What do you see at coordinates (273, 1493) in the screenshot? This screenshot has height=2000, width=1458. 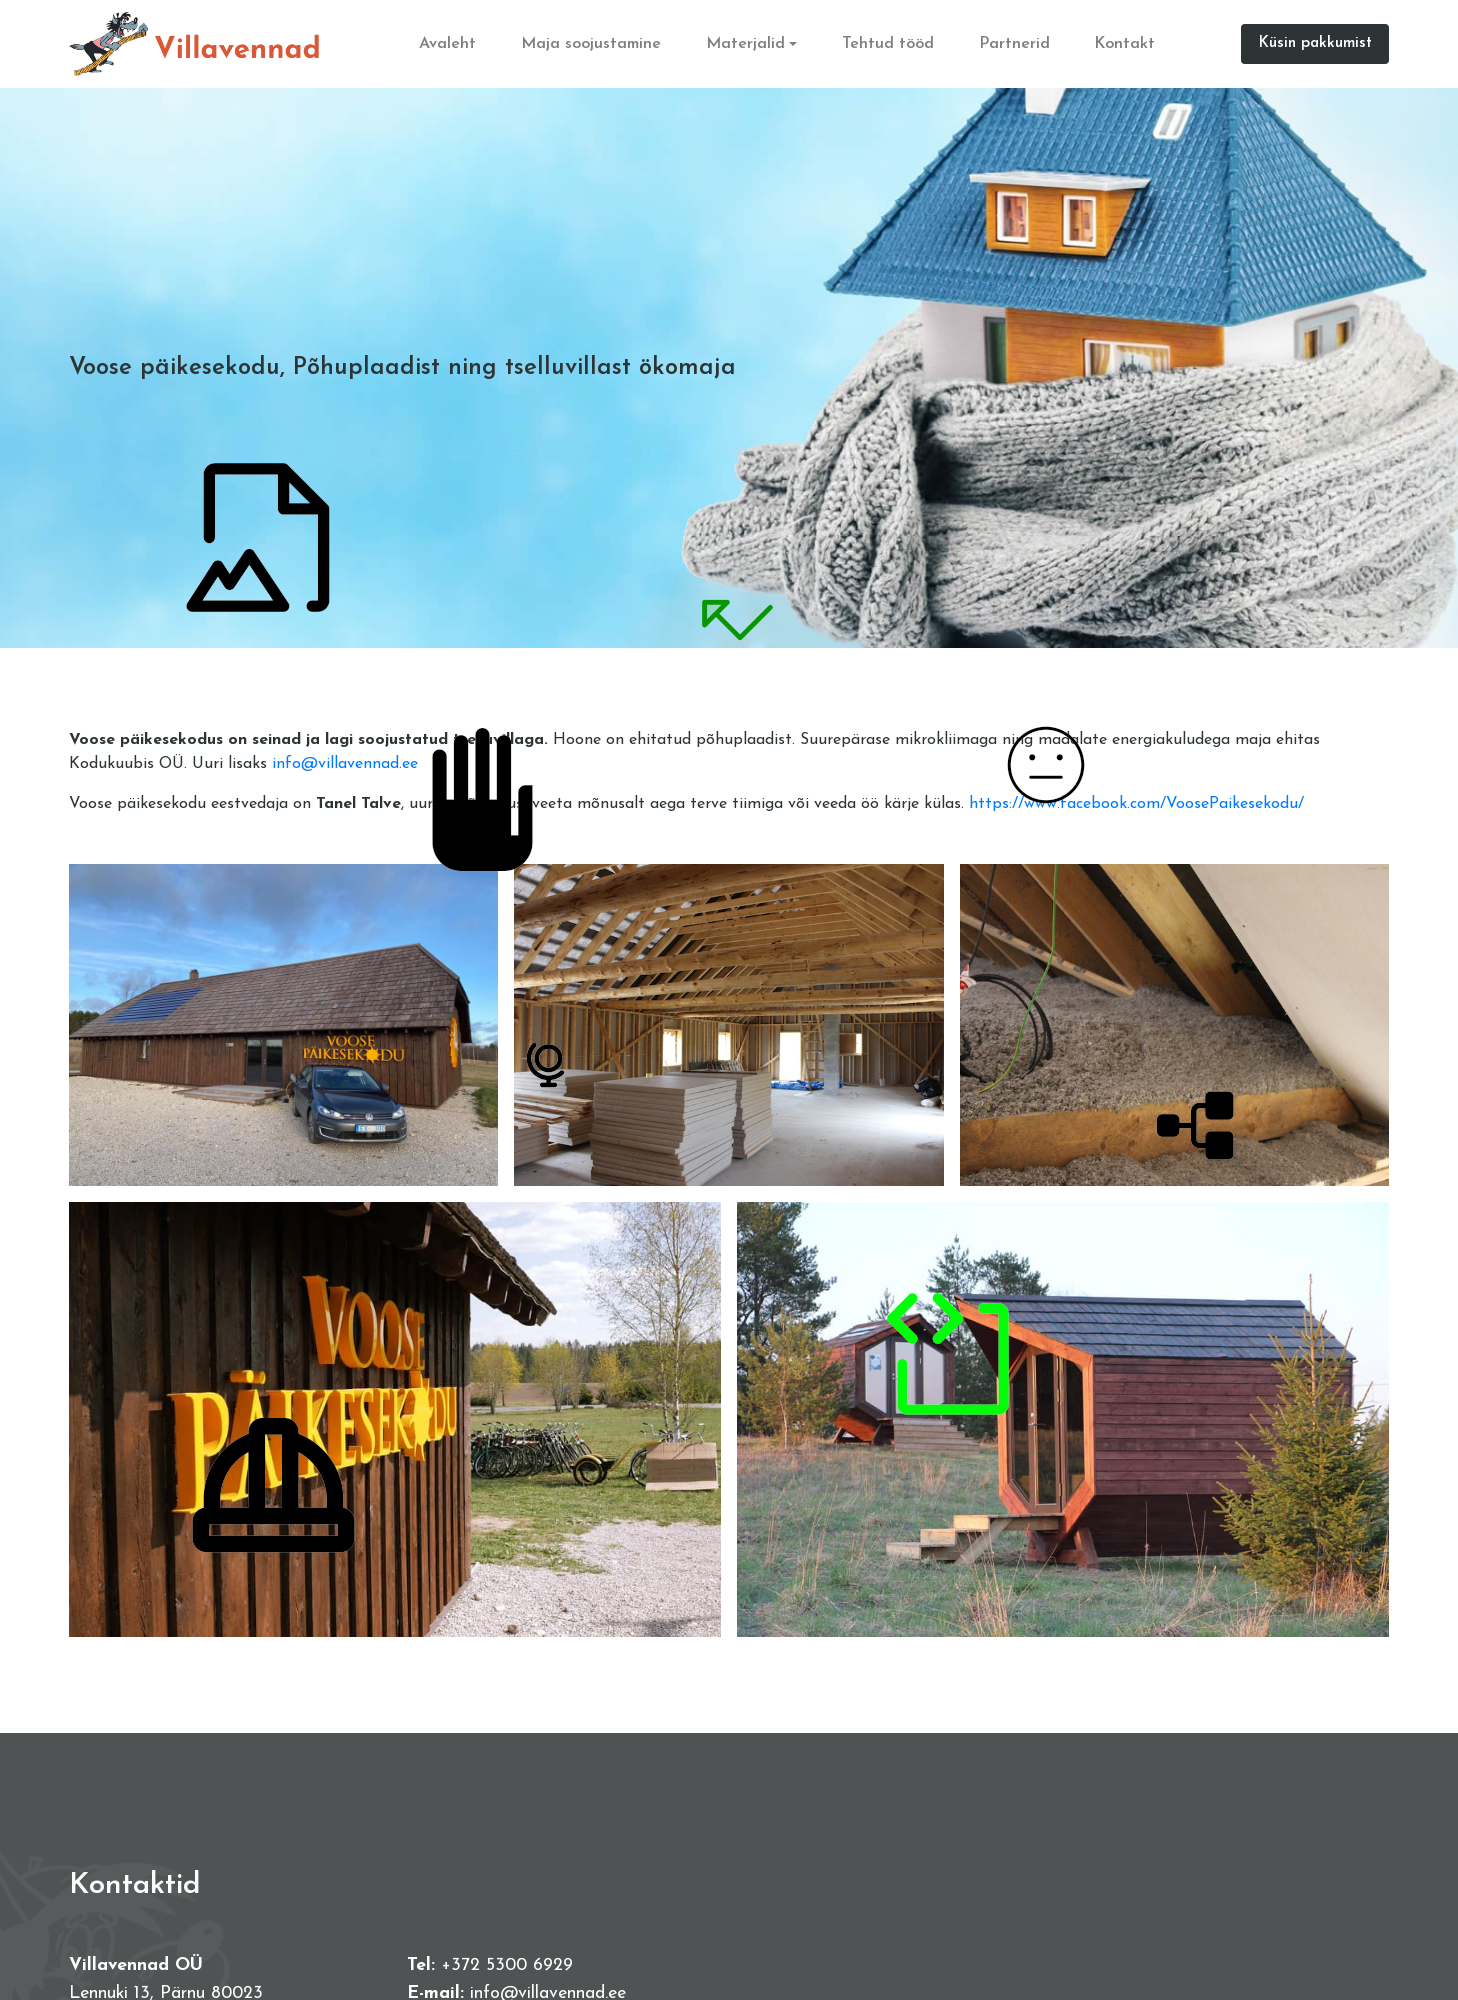 I see `access construction or work site settings` at bounding box center [273, 1493].